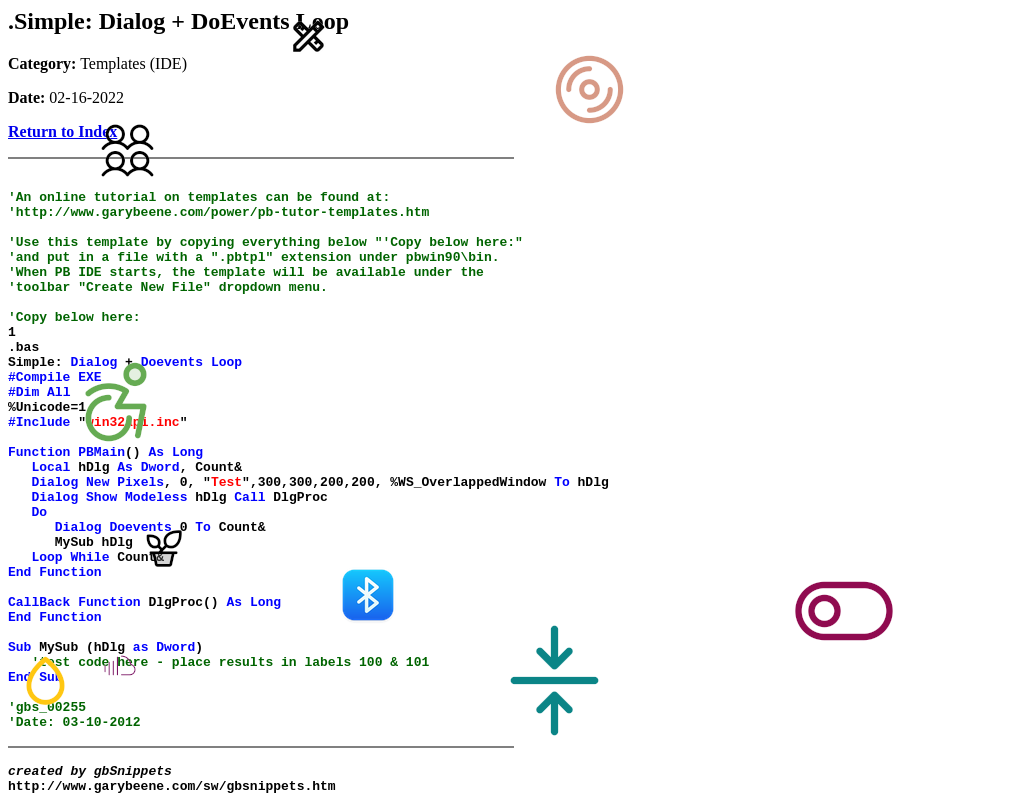  What do you see at coordinates (844, 611) in the screenshot?
I see `toggle switch in off position` at bounding box center [844, 611].